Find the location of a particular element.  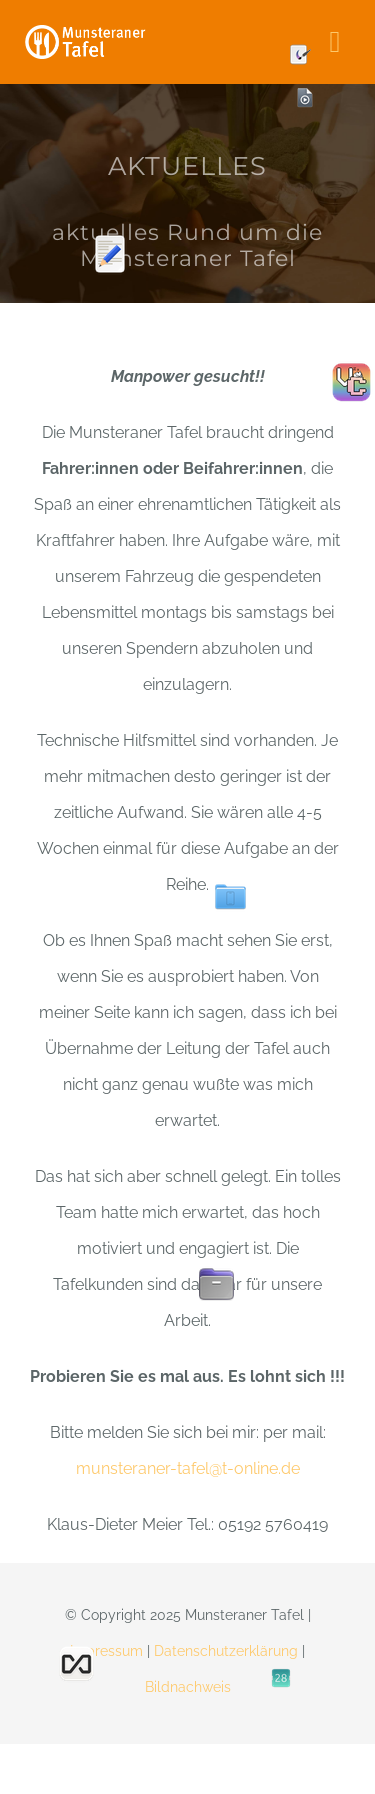

create a new application or software package is located at coordinates (300, 54).